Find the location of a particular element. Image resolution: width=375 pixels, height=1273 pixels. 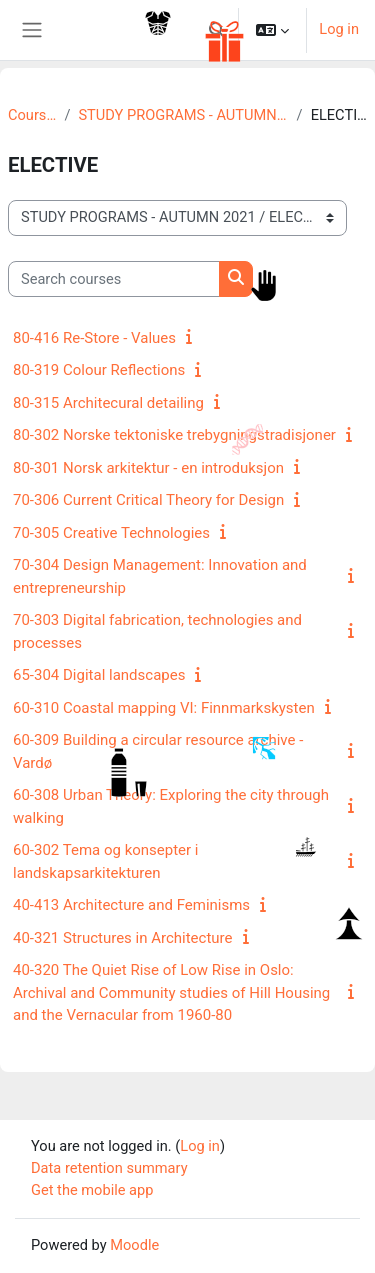

view your gifts or rewards is located at coordinates (224, 39).